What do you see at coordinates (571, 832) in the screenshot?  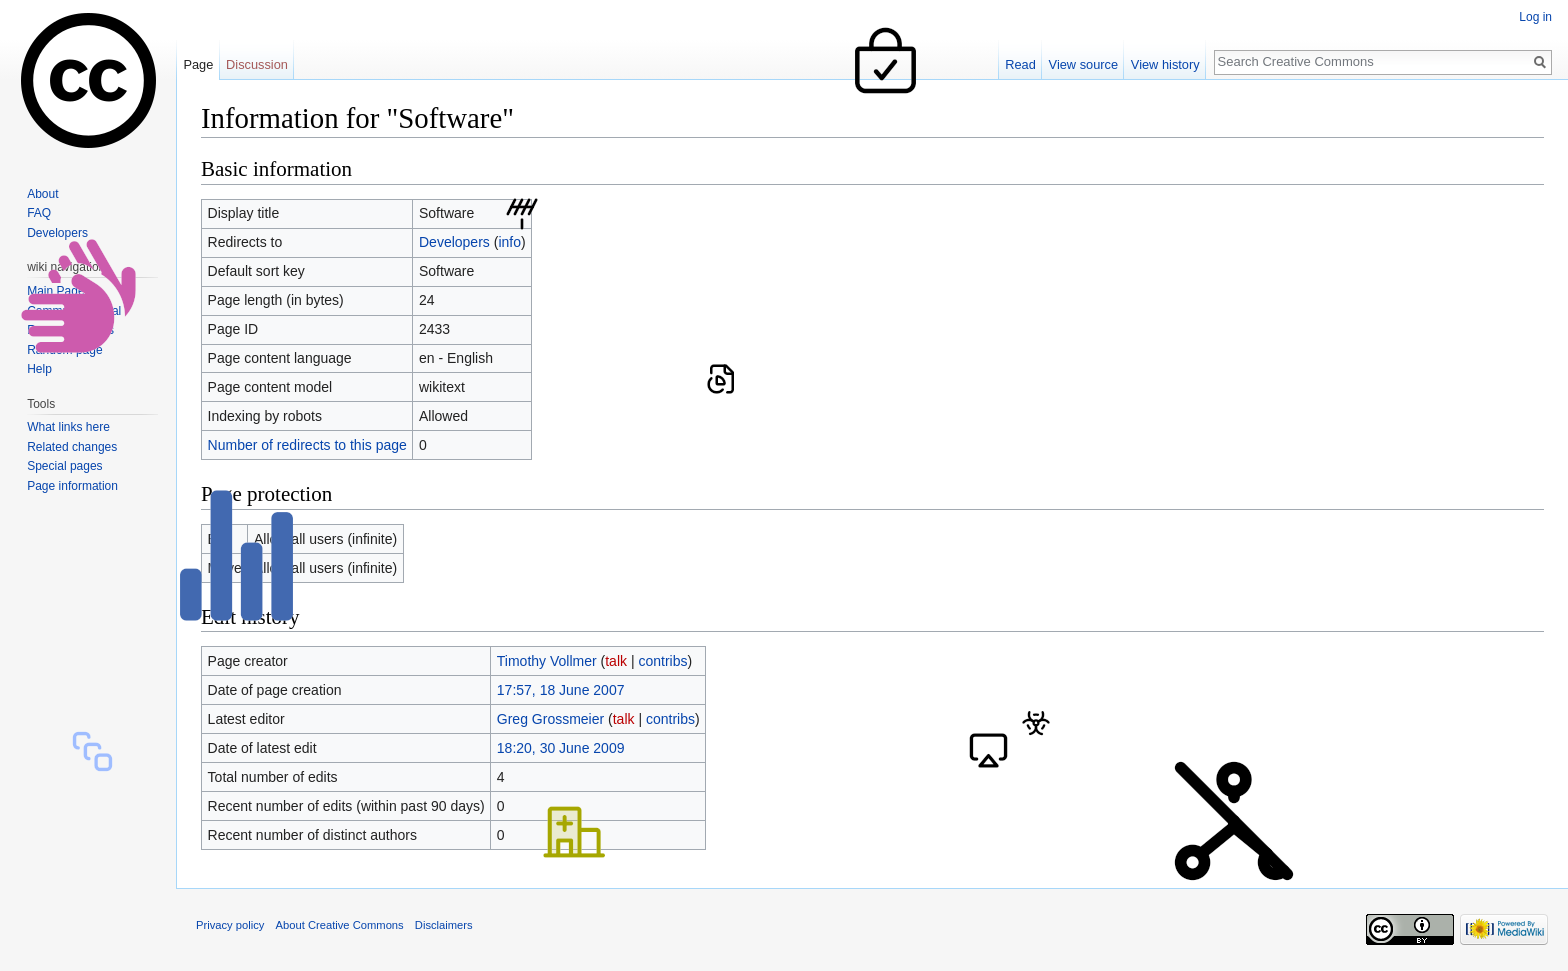 I see `find nearby hospitals or medical facilities` at bounding box center [571, 832].